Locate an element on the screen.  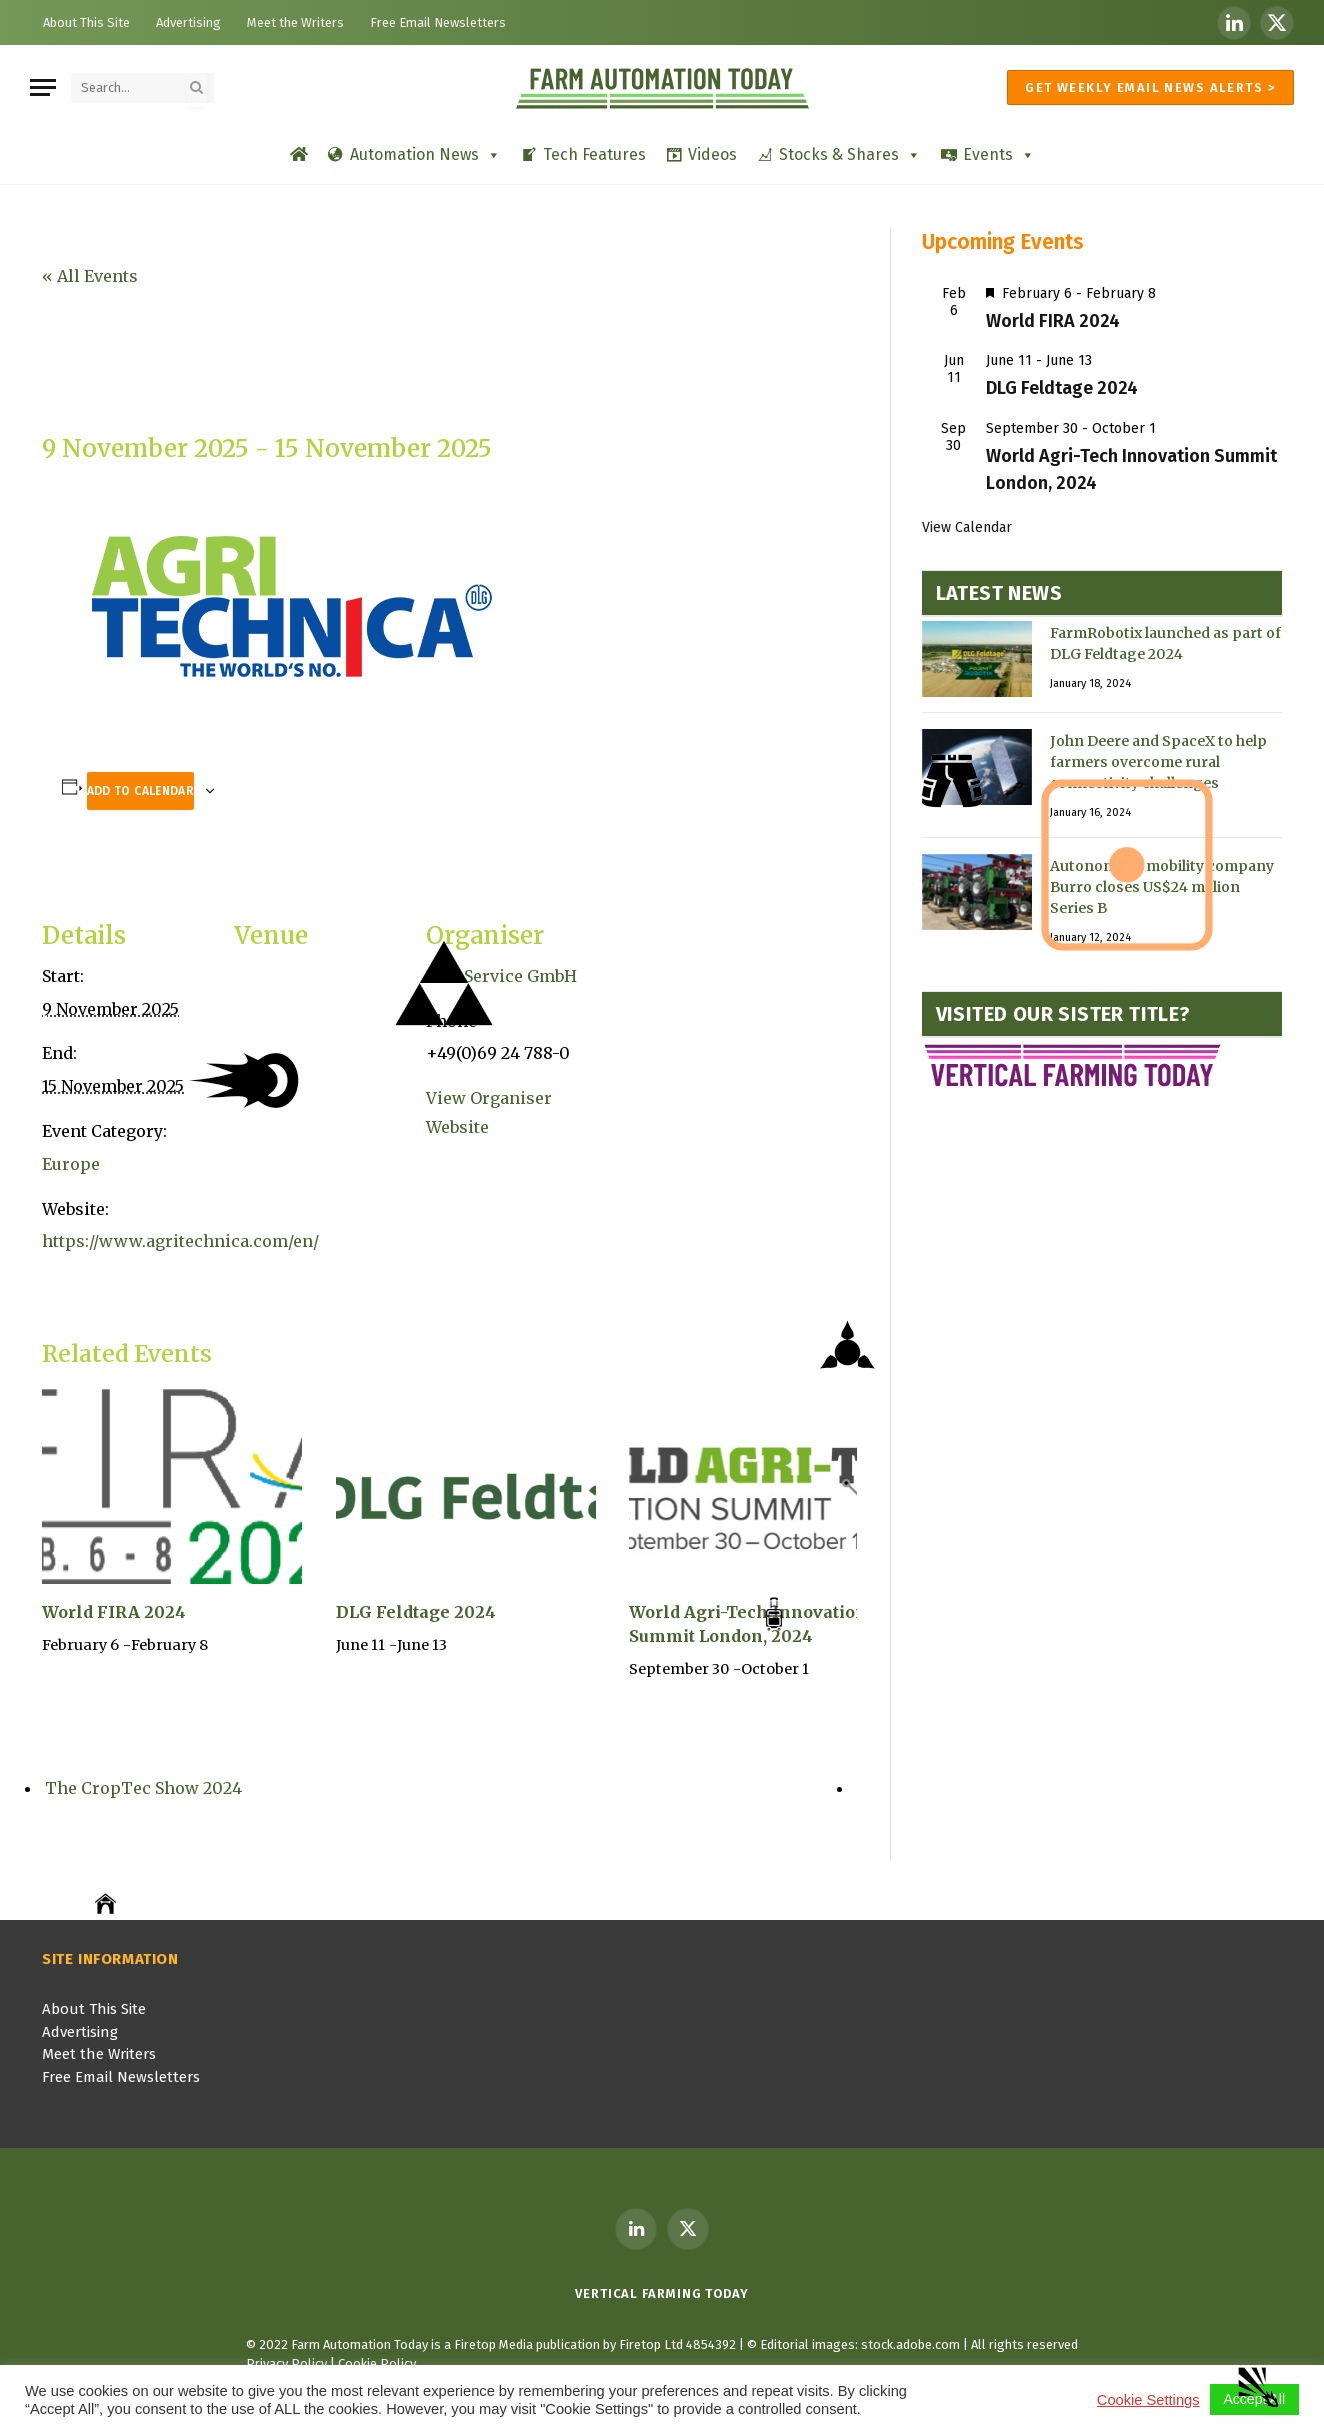
select shorts or casual clothing option is located at coordinates (952, 781).